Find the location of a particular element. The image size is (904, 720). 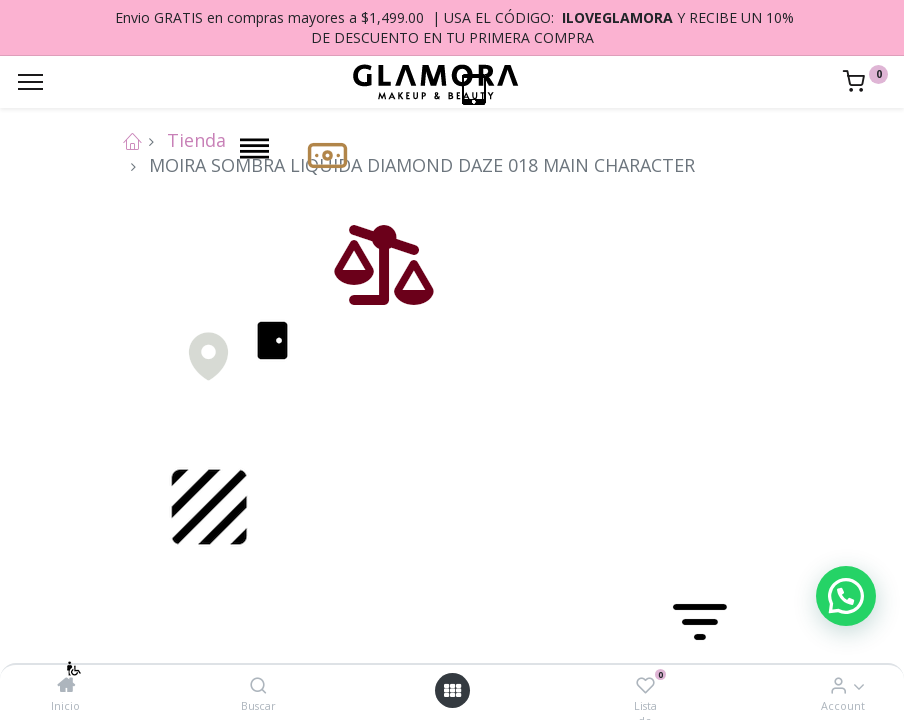

view location on map is located at coordinates (208, 355).